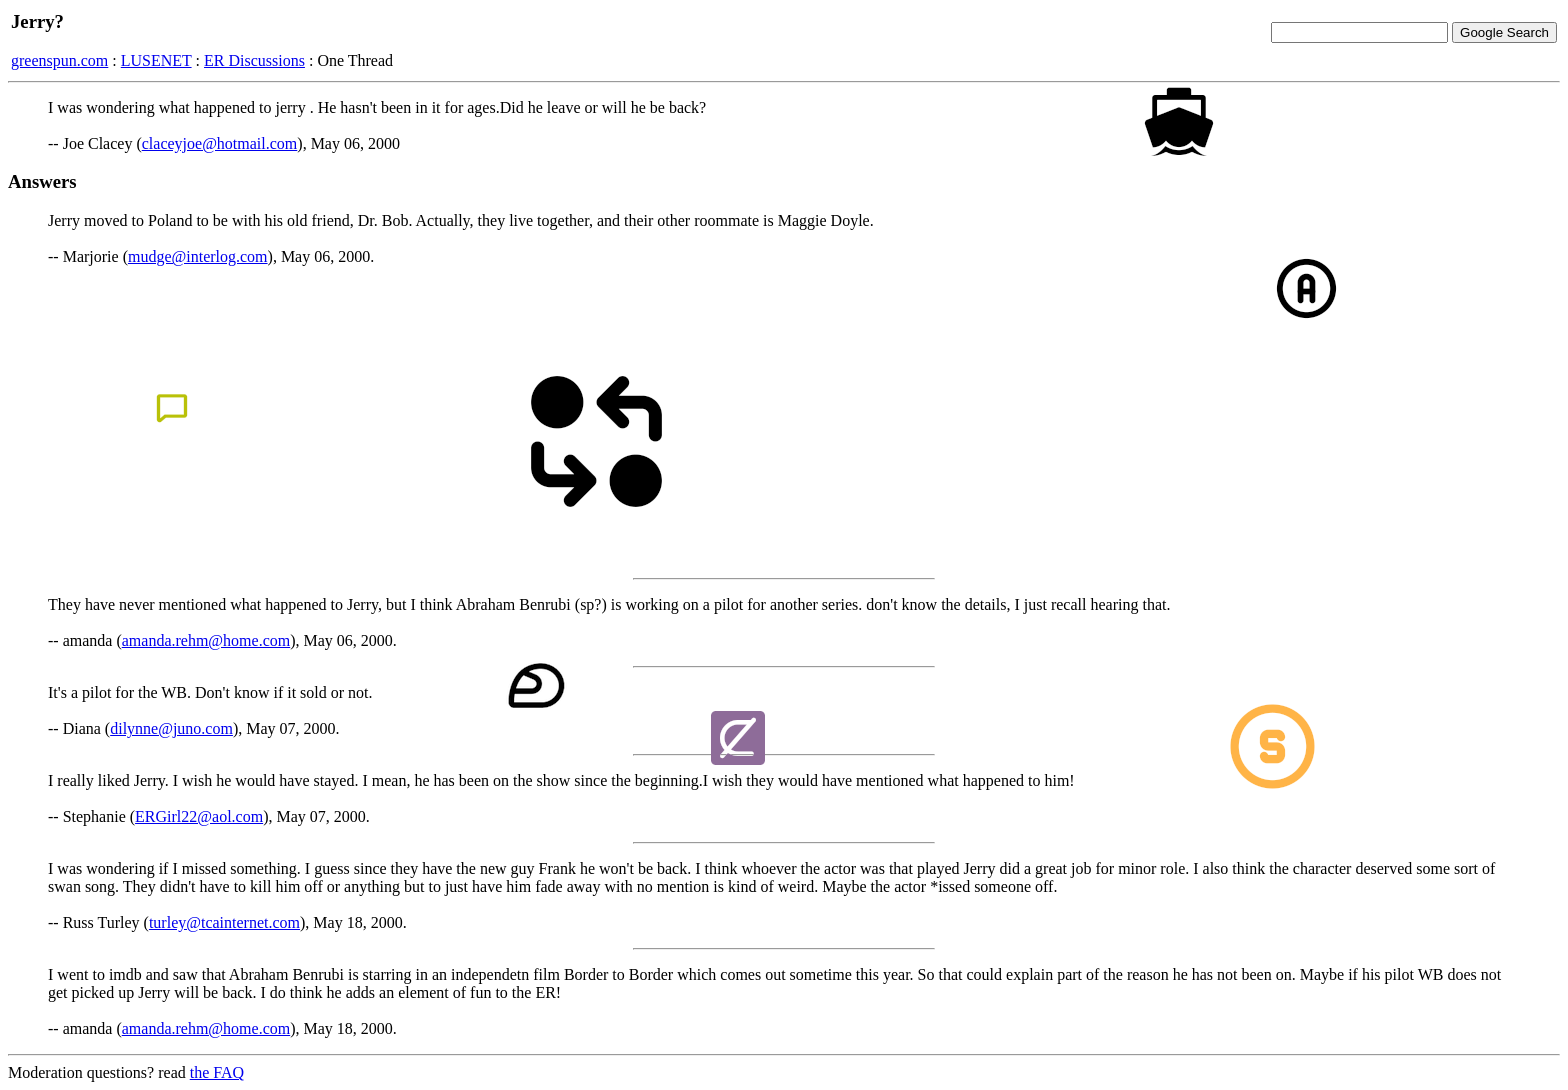 Image resolution: width=1568 pixels, height=1090 pixels. What do you see at coordinates (1306, 288) in the screenshot?
I see `indicates an "A" grade or rating` at bounding box center [1306, 288].